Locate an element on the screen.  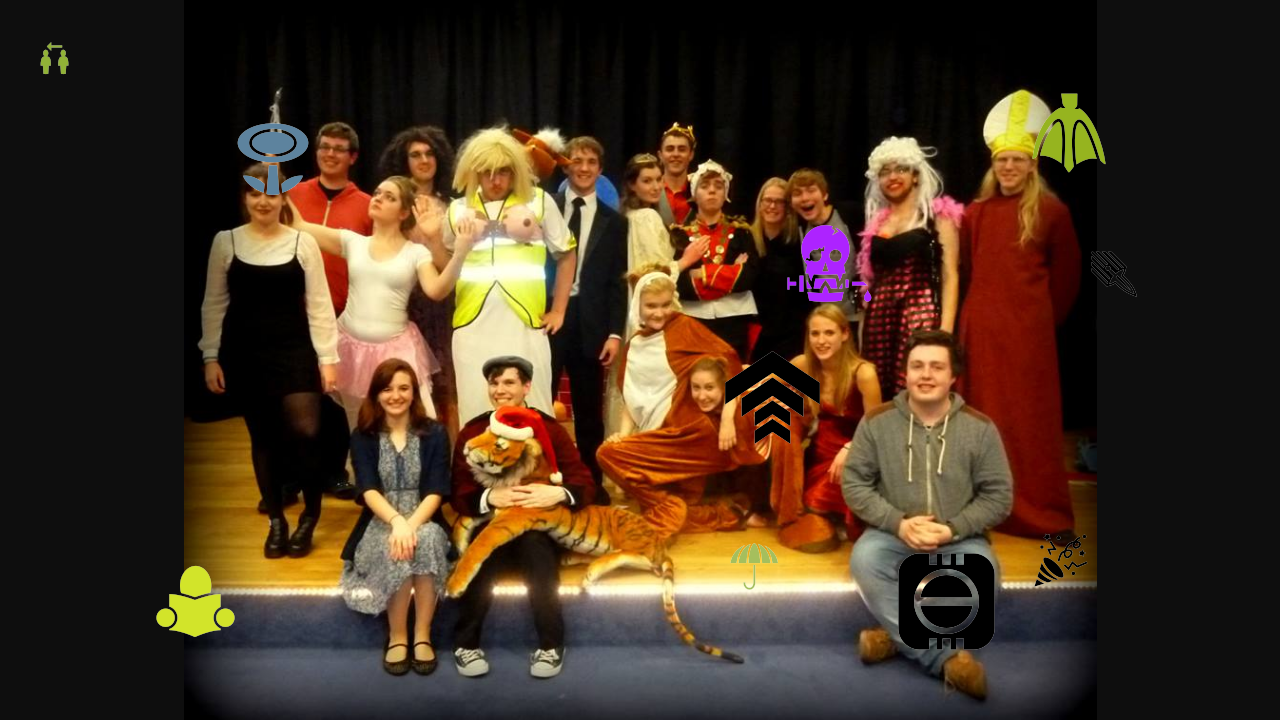
equip a diving dagger weapon is located at coordinates (1114, 274).